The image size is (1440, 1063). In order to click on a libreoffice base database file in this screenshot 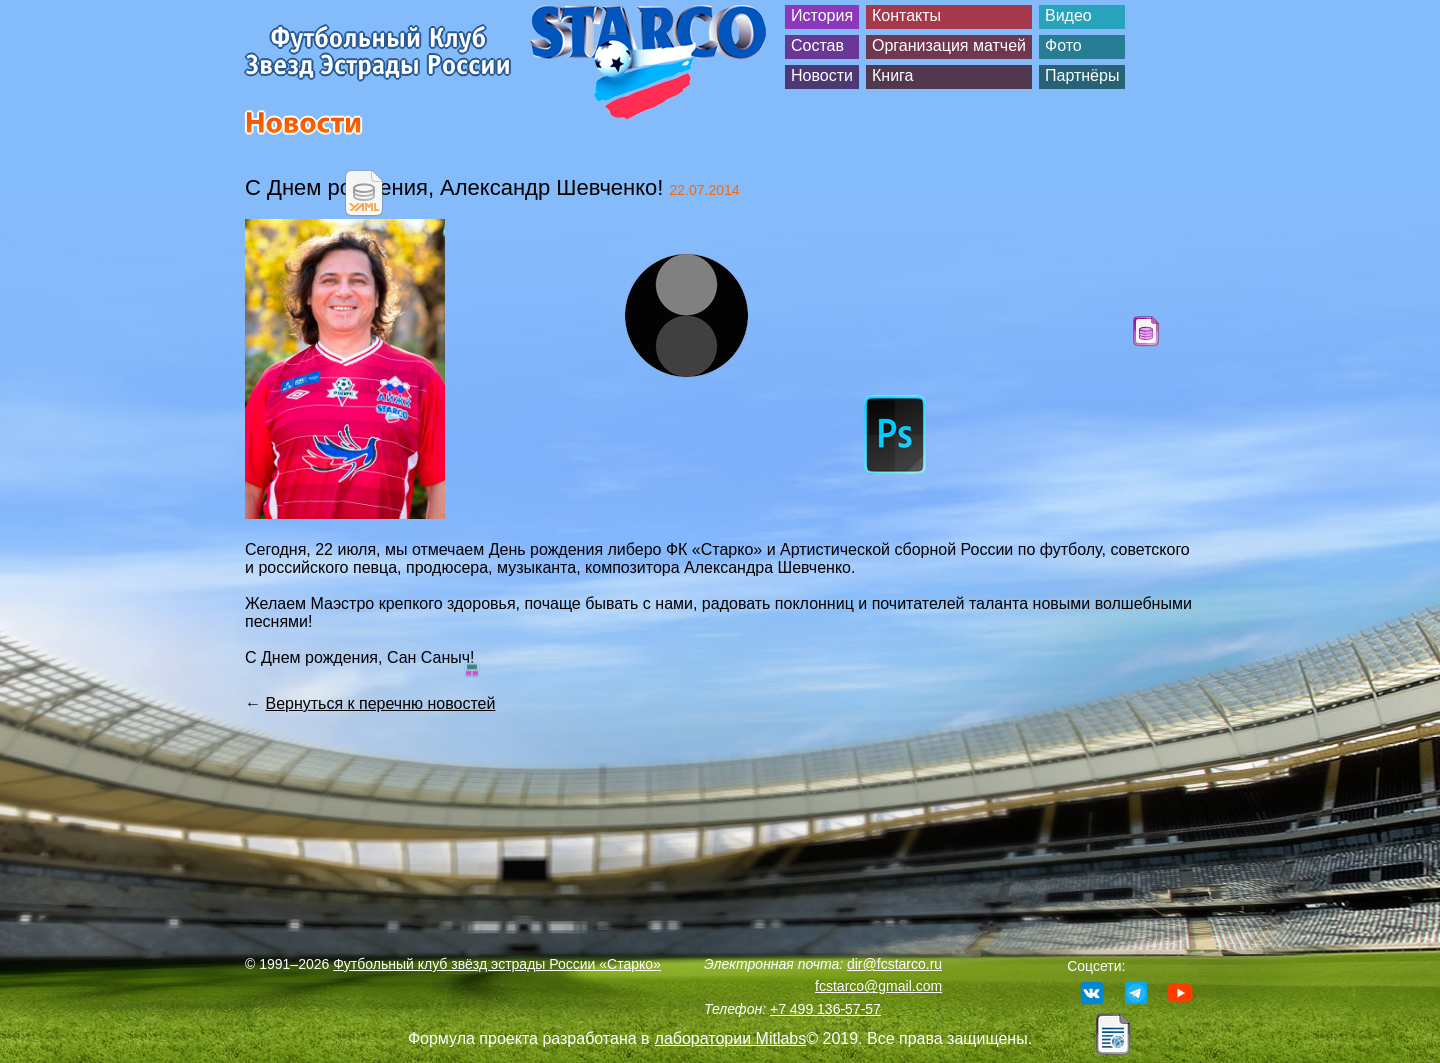, I will do `click(1146, 331)`.